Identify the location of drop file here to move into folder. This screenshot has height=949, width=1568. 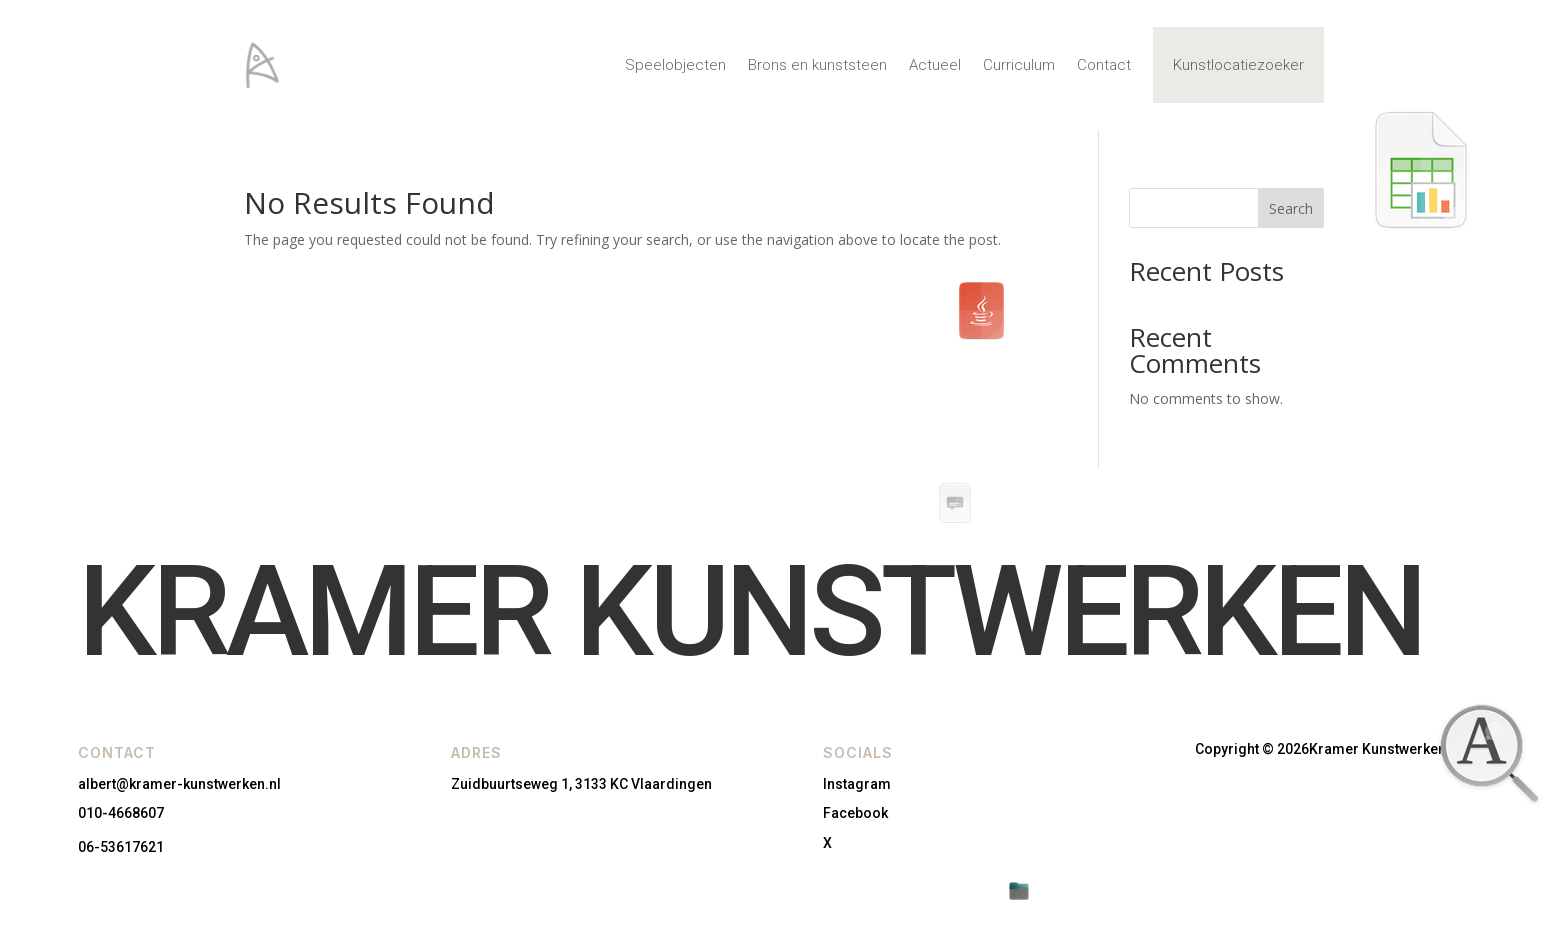
(1019, 891).